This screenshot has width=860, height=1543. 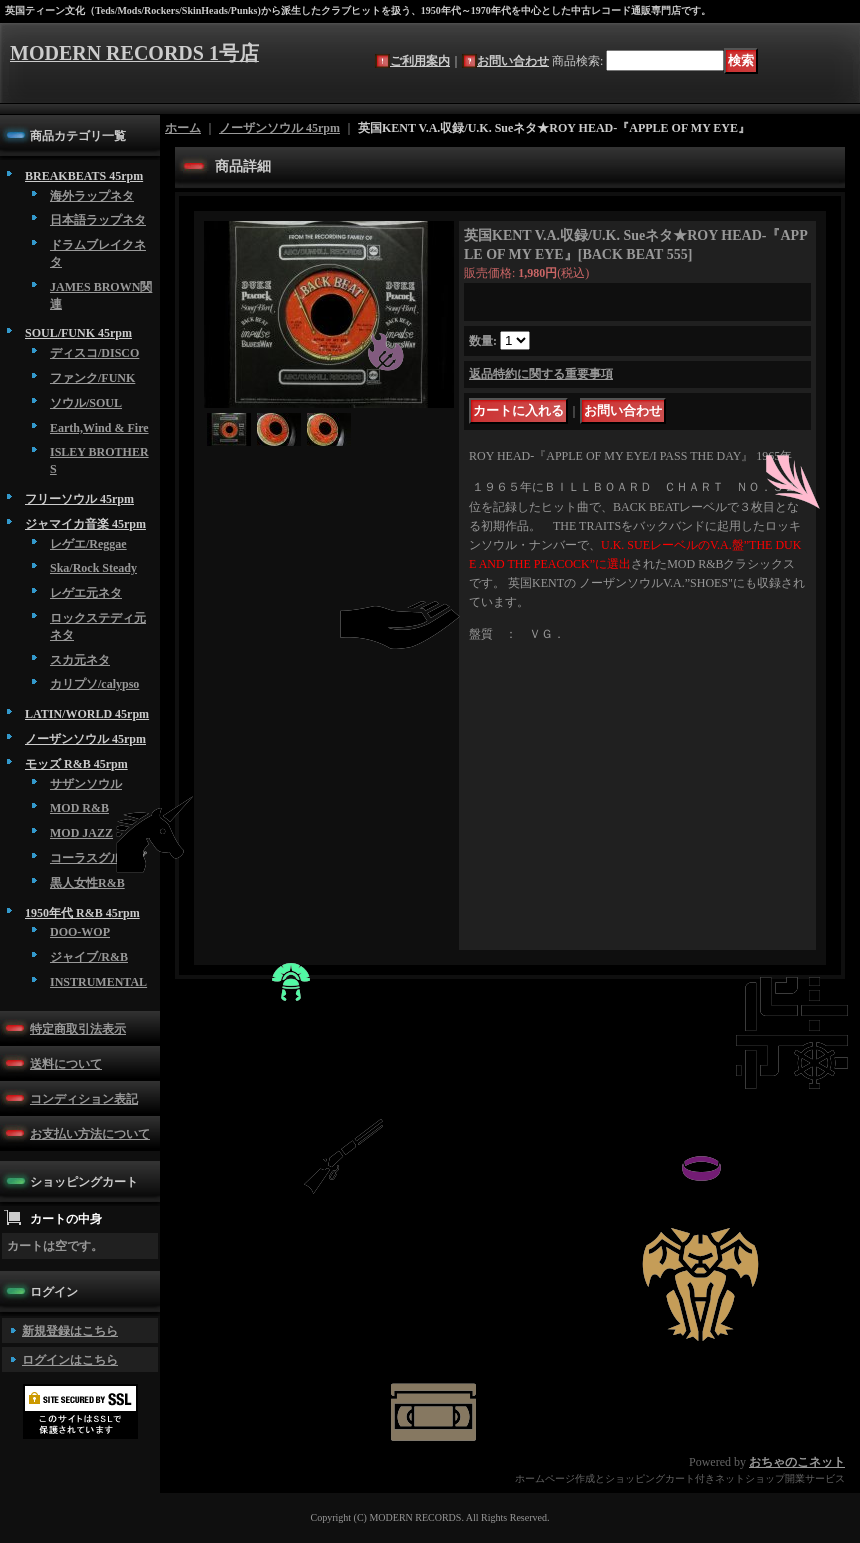 What do you see at coordinates (792, 1033) in the screenshot?
I see `access plumbing or pipe-based puzzle game` at bounding box center [792, 1033].